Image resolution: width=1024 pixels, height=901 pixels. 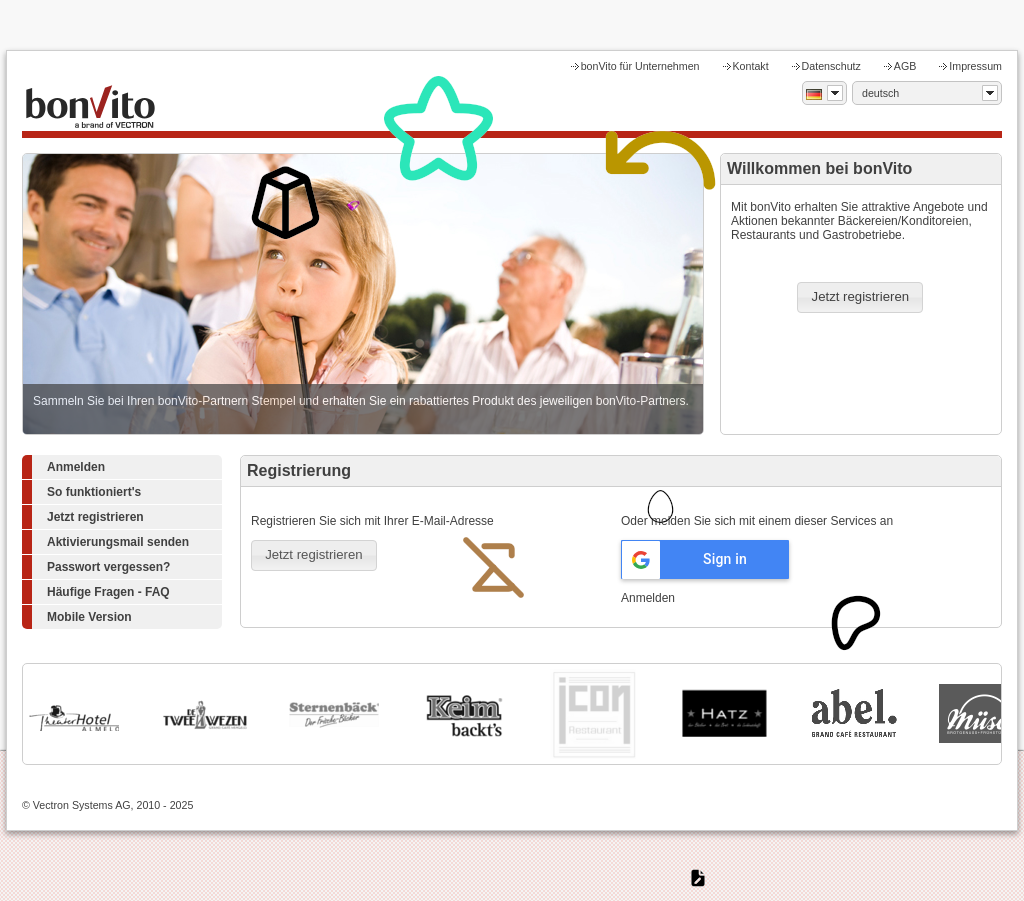 What do you see at coordinates (660, 506) in the screenshot?
I see `indicates egg or egg-containing ingredient` at bounding box center [660, 506].